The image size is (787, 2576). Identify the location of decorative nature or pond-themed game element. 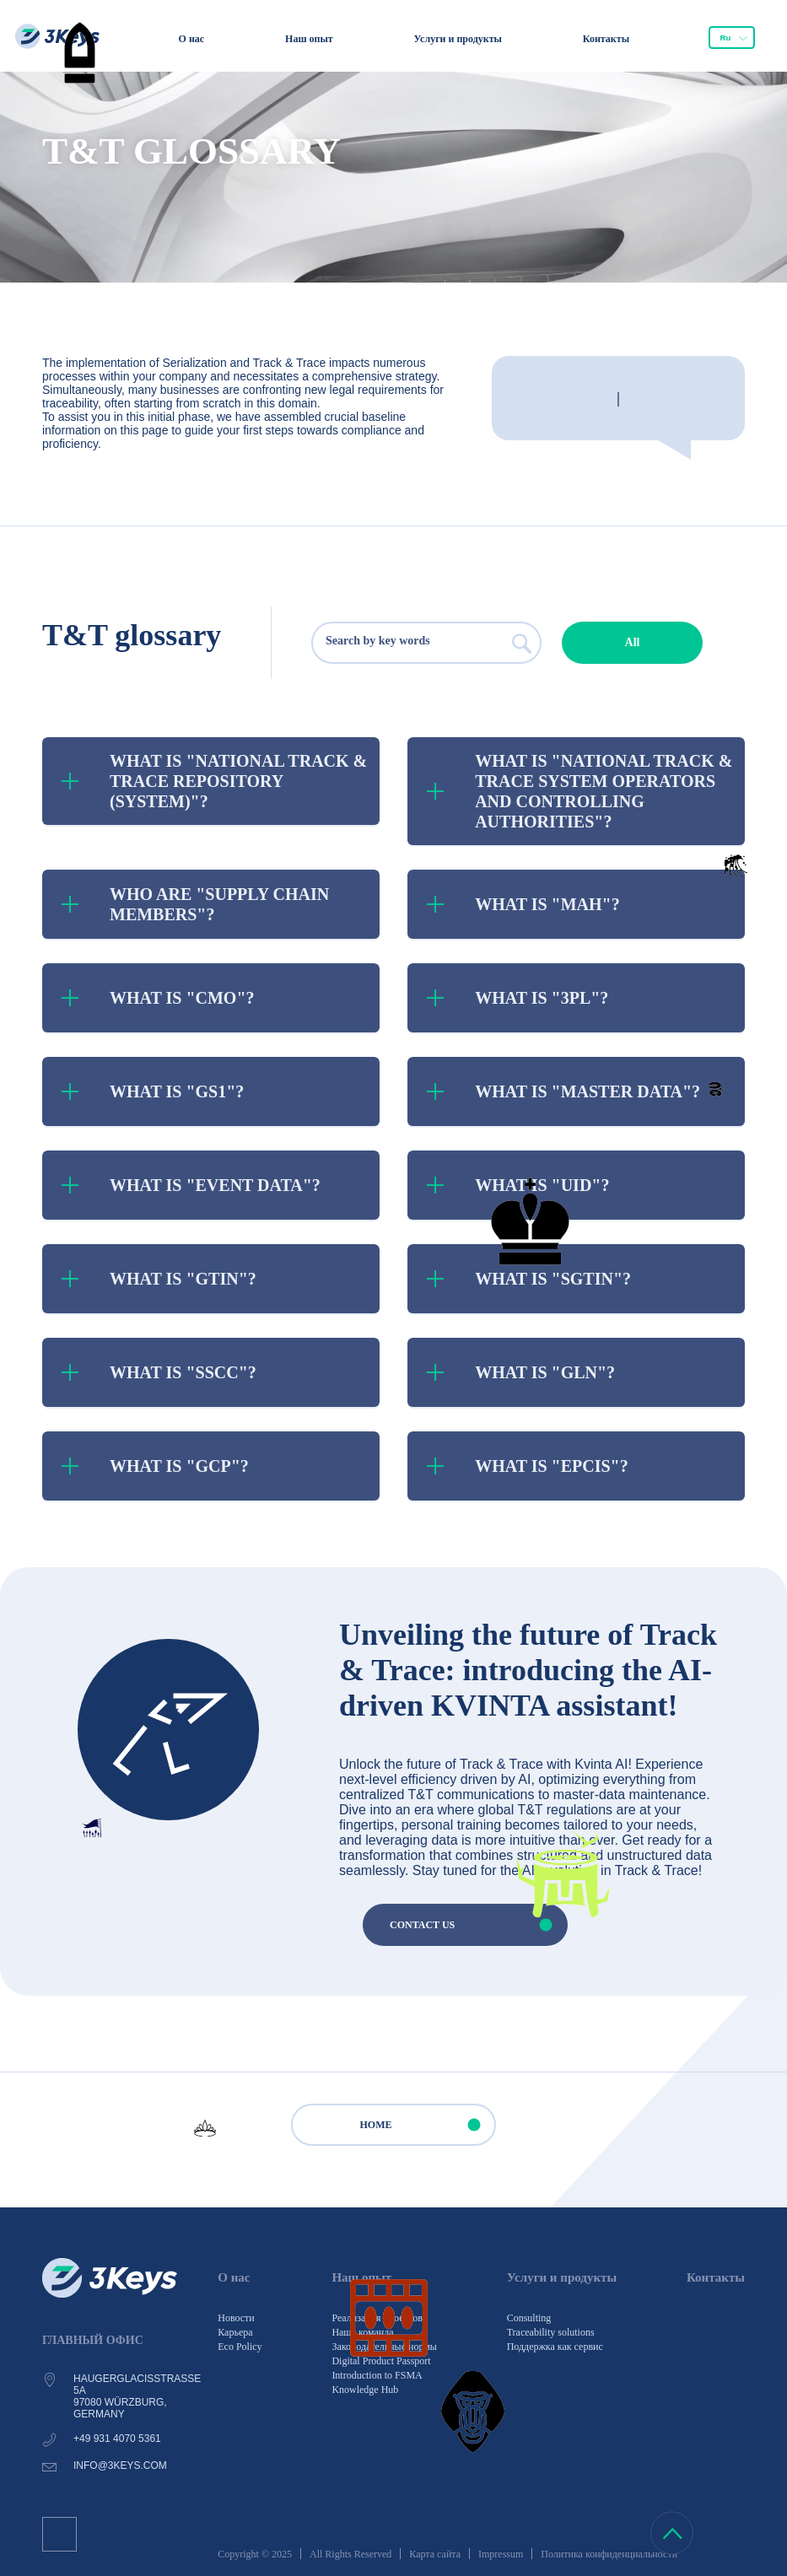
(715, 1089).